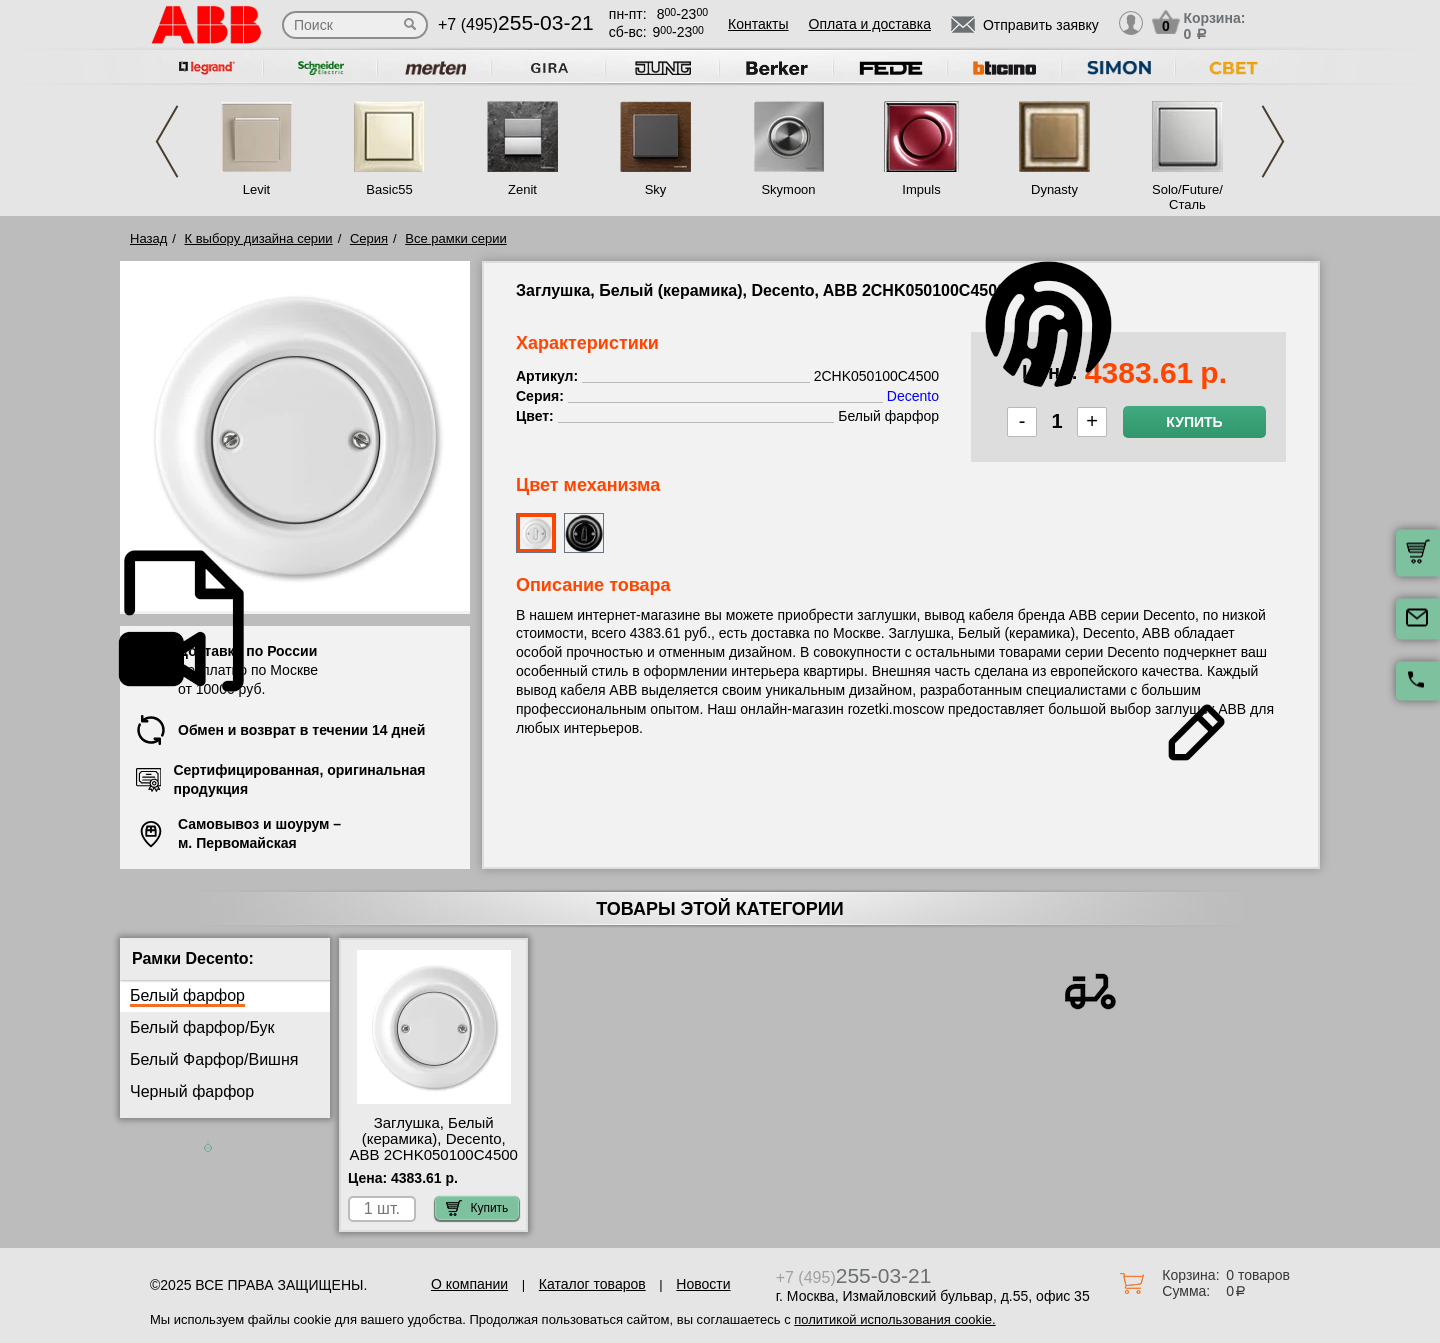  What do you see at coordinates (1048, 324) in the screenshot?
I see `authenticate with fingerprint` at bounding box center [1048, 324].